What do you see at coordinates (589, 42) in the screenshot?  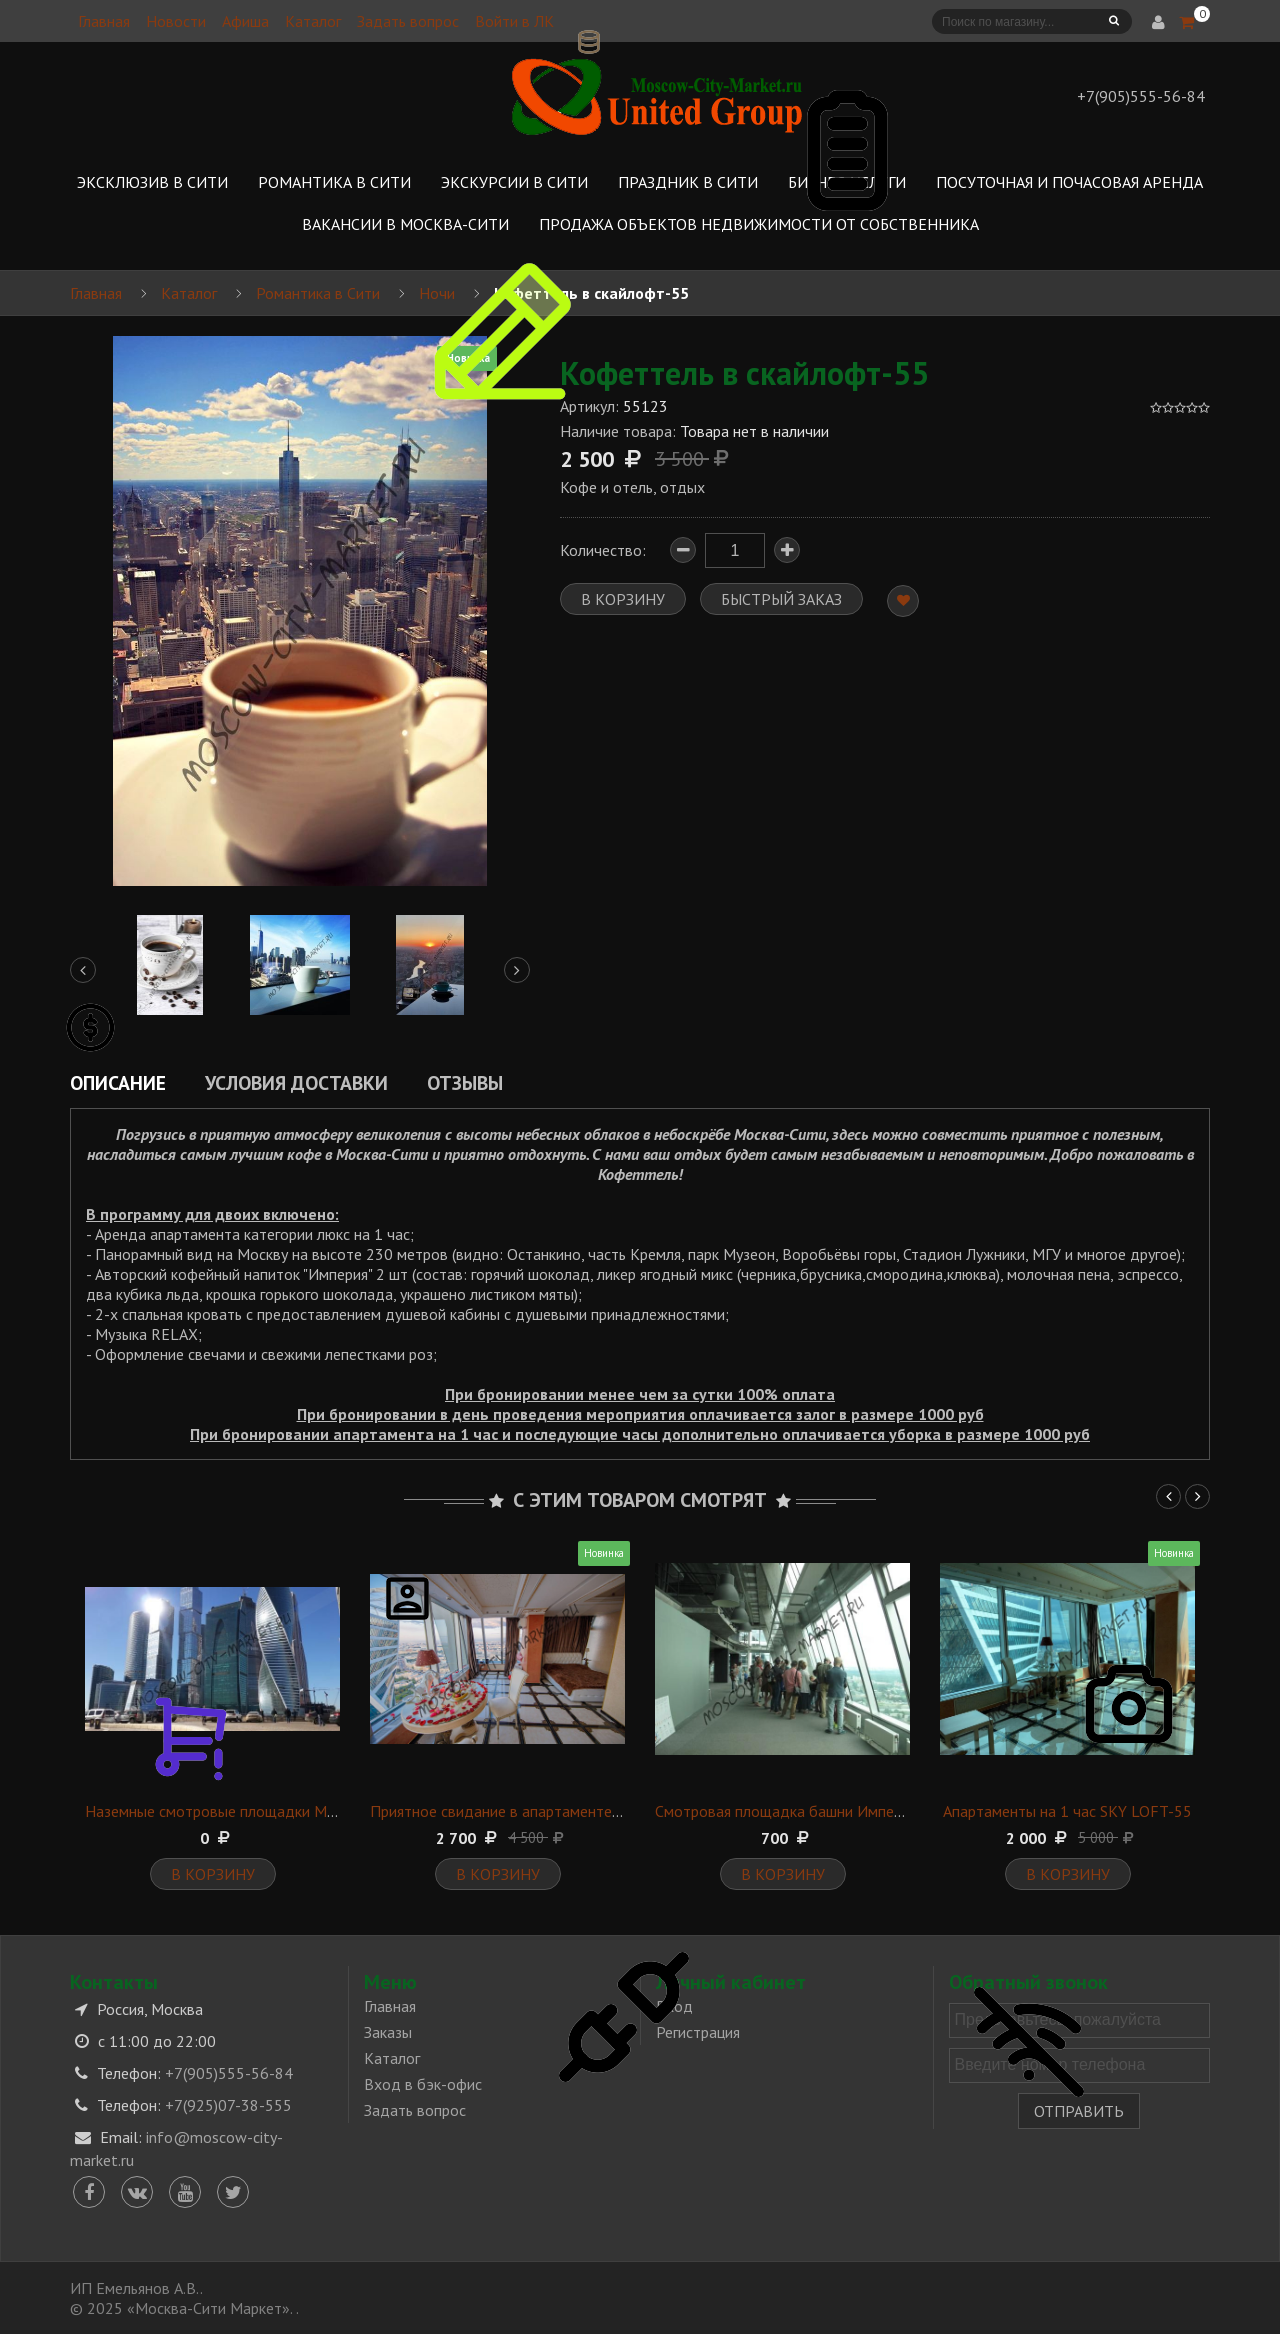 I see `access database or data storage` at bounding box center [589, 42].